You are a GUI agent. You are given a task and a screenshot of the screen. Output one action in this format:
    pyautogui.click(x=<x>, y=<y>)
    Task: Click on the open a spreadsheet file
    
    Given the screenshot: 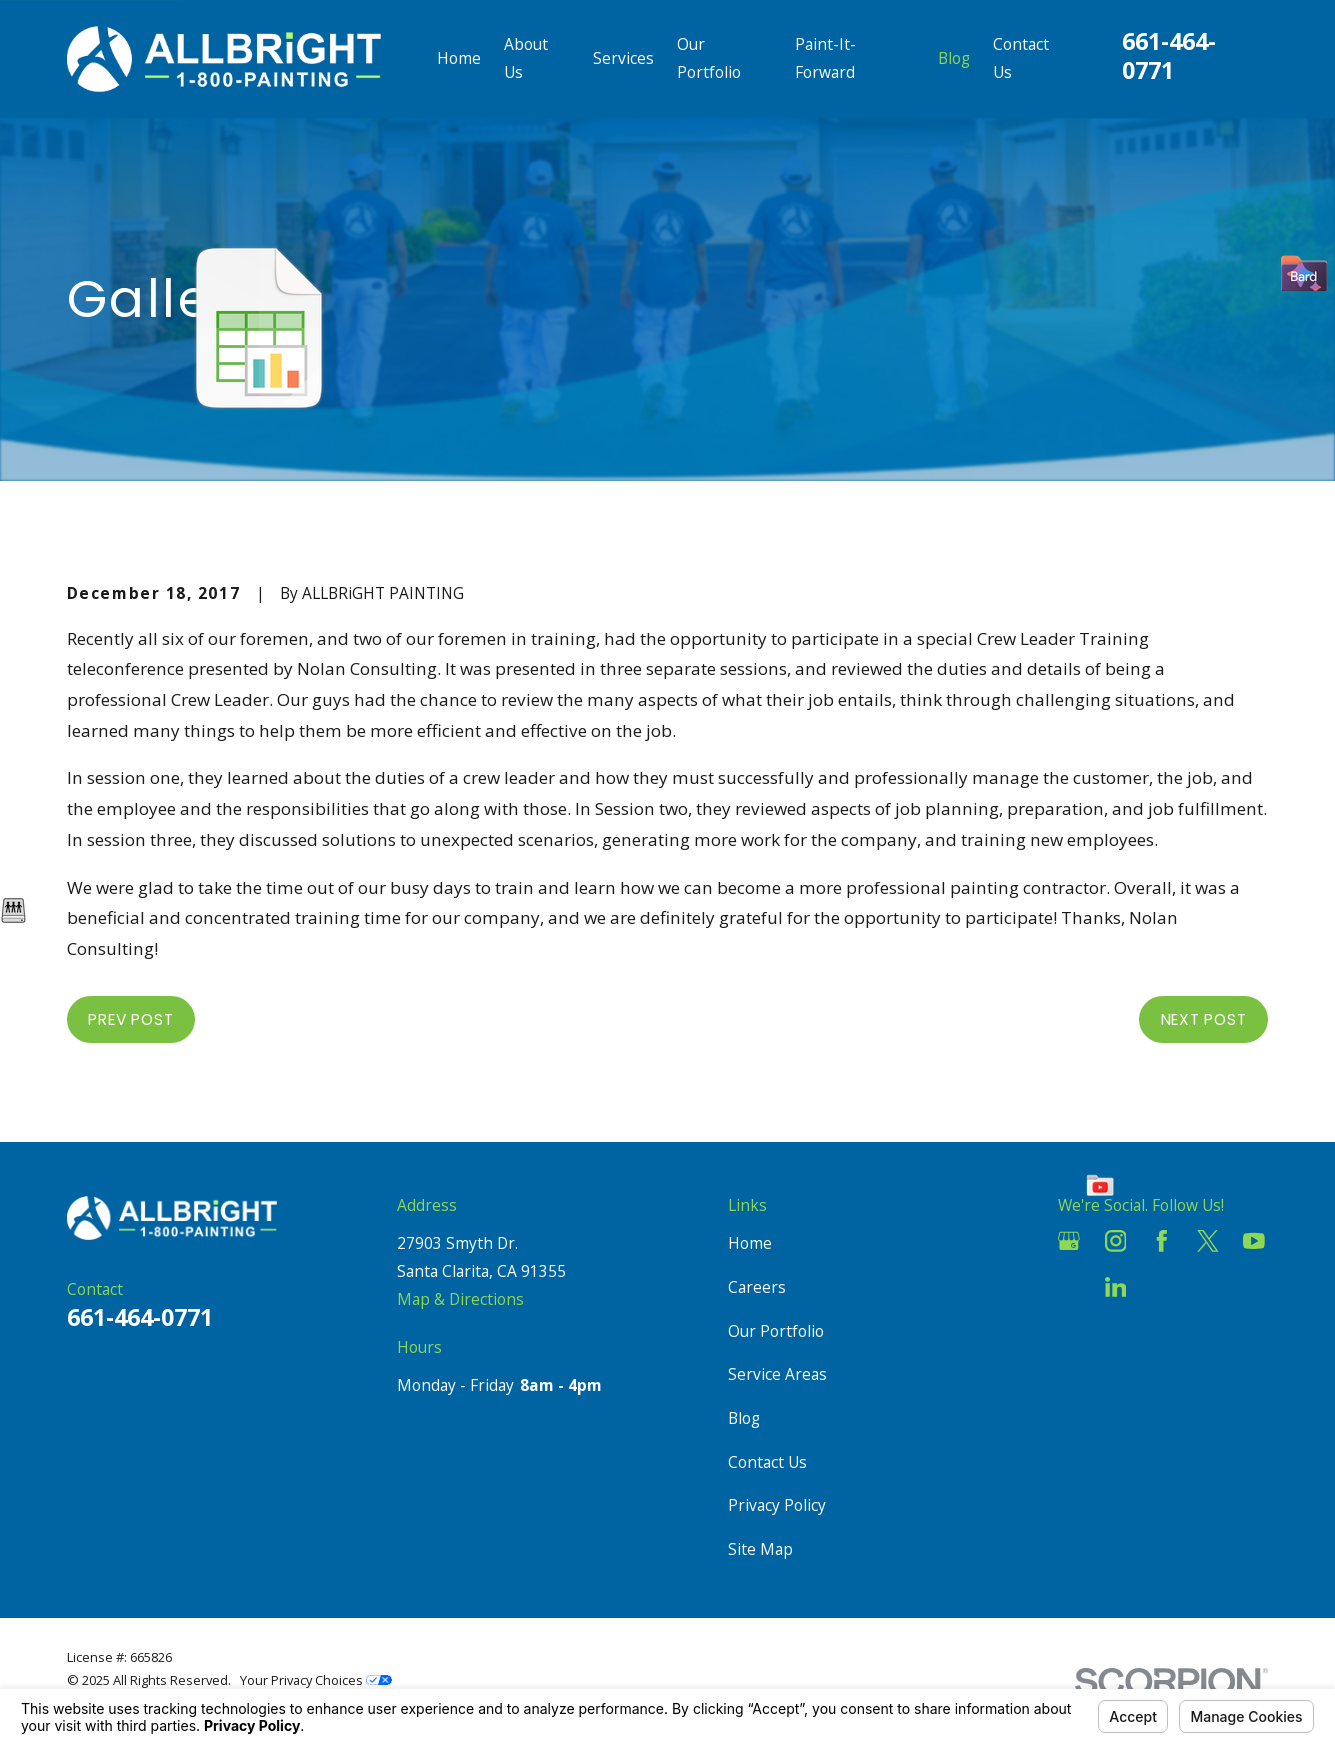 What is the action you would take?
    pyautogui.click(x=259, y=328)
    